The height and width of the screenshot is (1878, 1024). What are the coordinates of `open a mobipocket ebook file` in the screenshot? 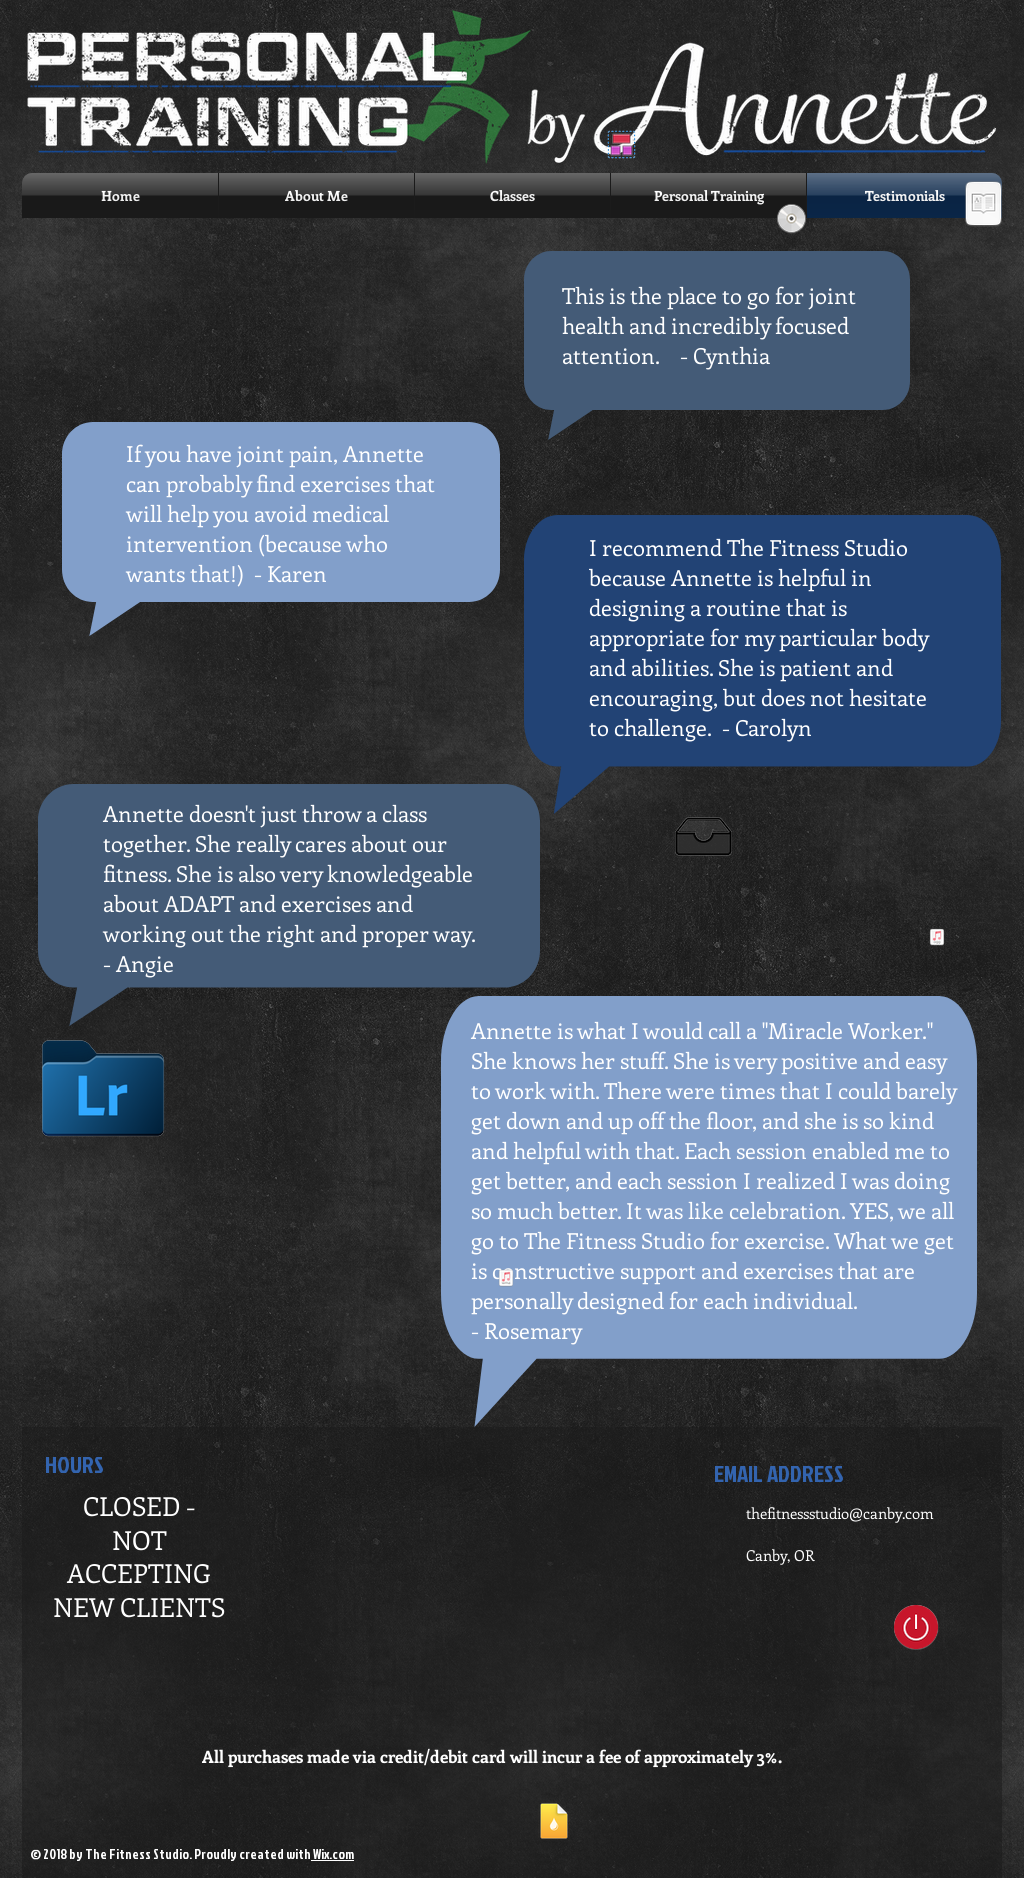 It's located at (983, 203).